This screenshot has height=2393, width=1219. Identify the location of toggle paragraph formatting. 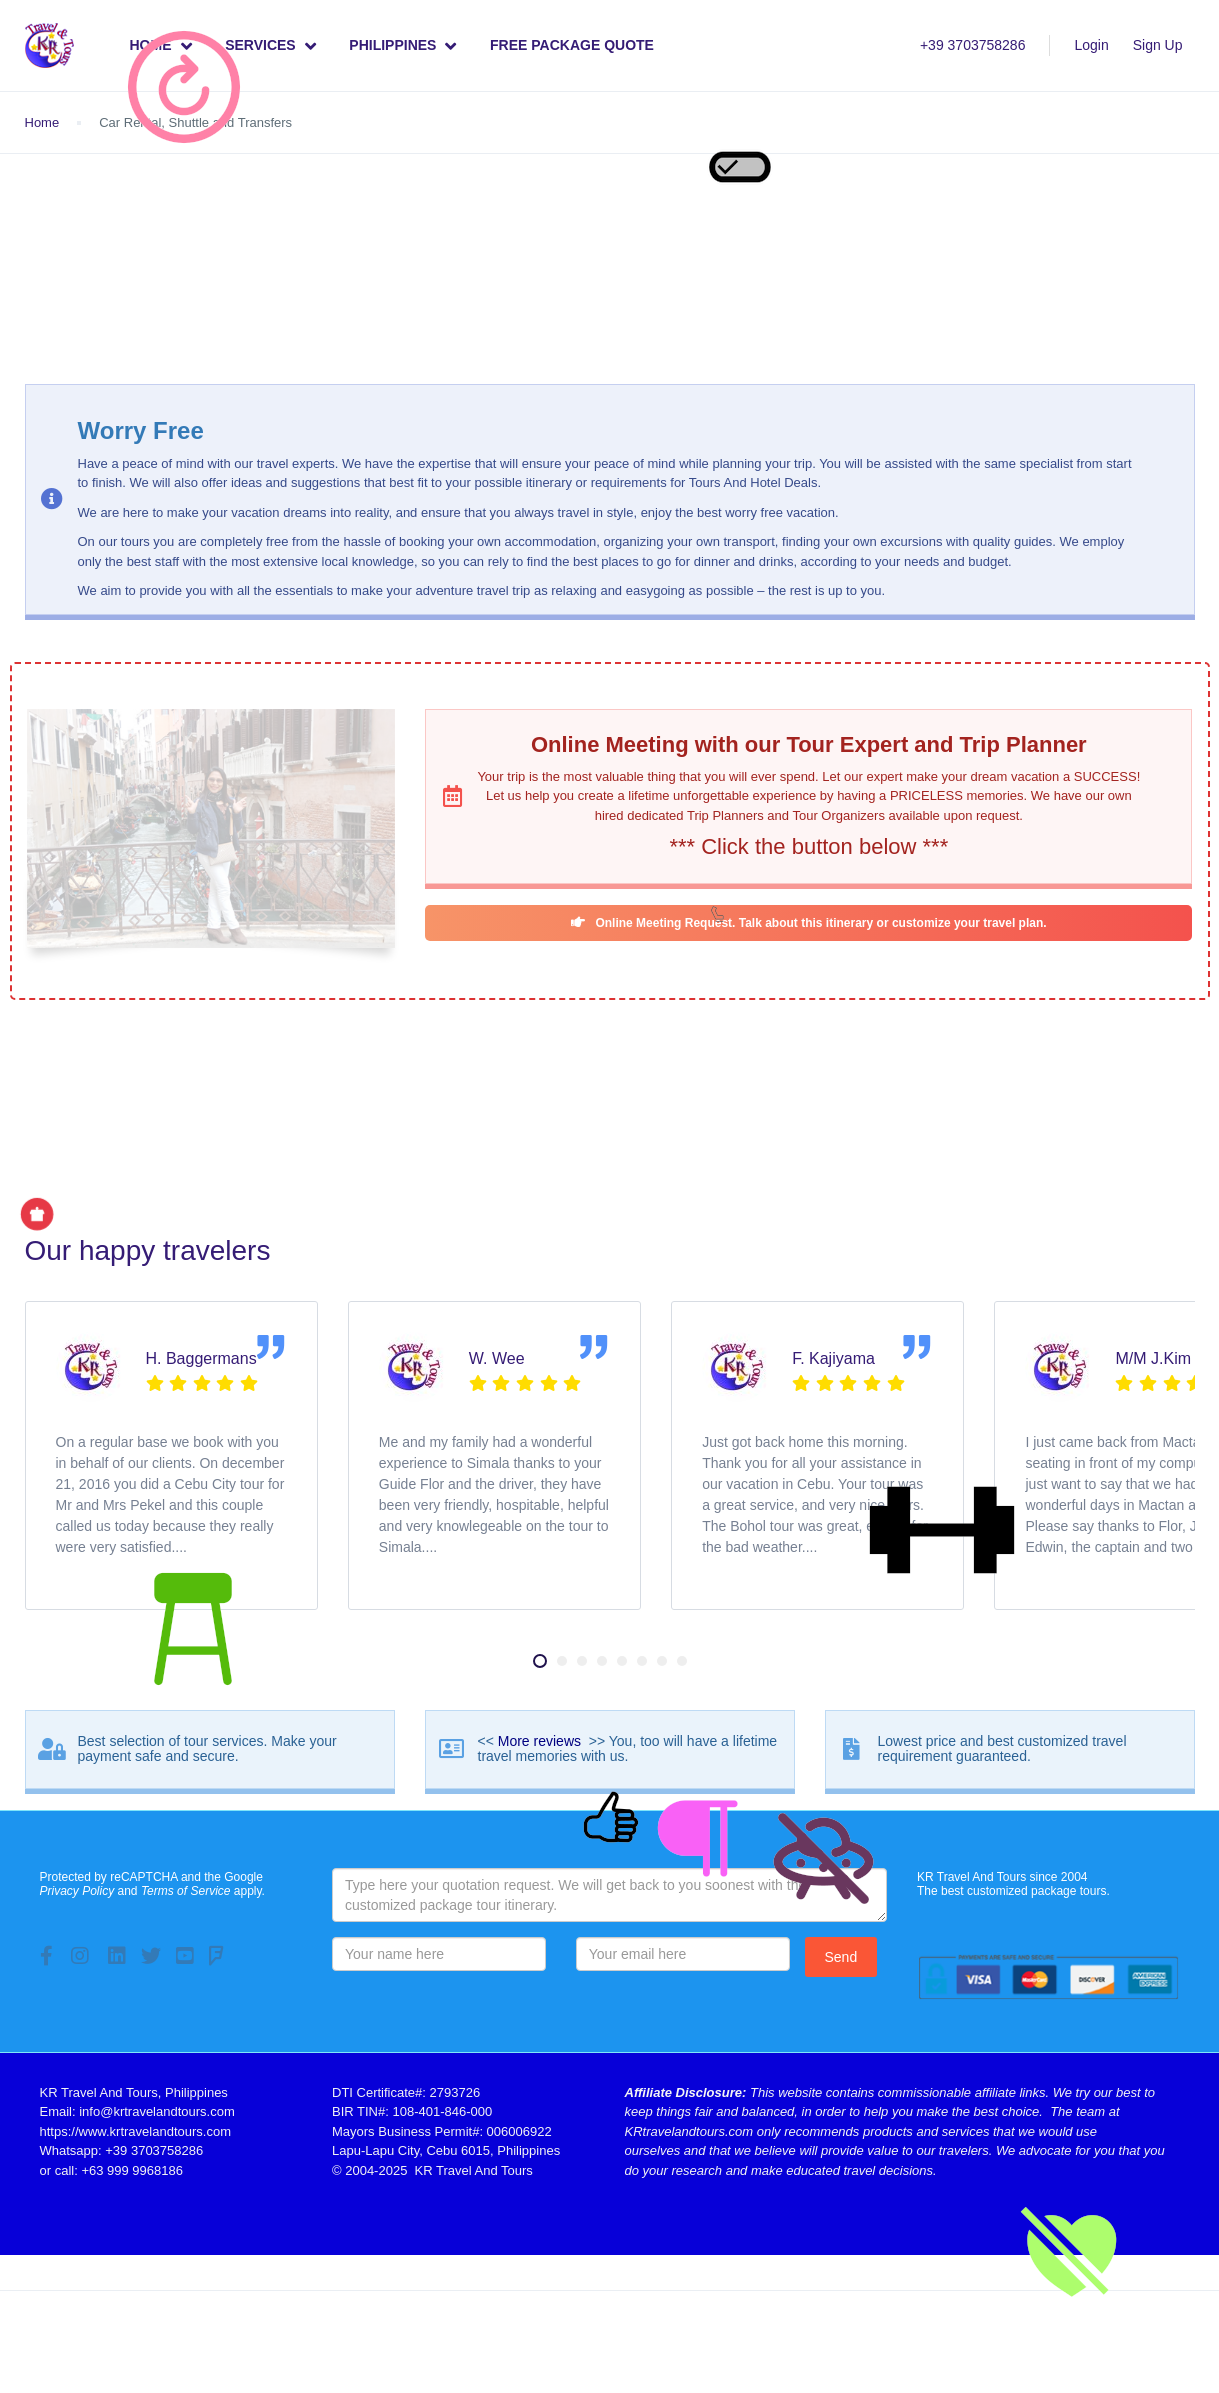
(699, 1838).